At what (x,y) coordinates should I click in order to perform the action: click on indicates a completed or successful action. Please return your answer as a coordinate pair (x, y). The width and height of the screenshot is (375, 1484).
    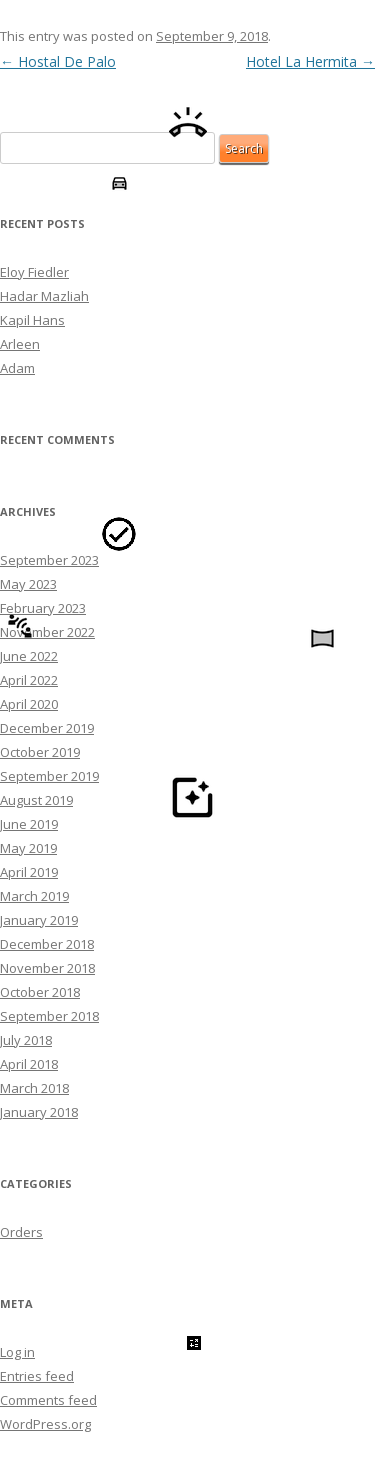
    Looking at the image, I should click on (119, 534).